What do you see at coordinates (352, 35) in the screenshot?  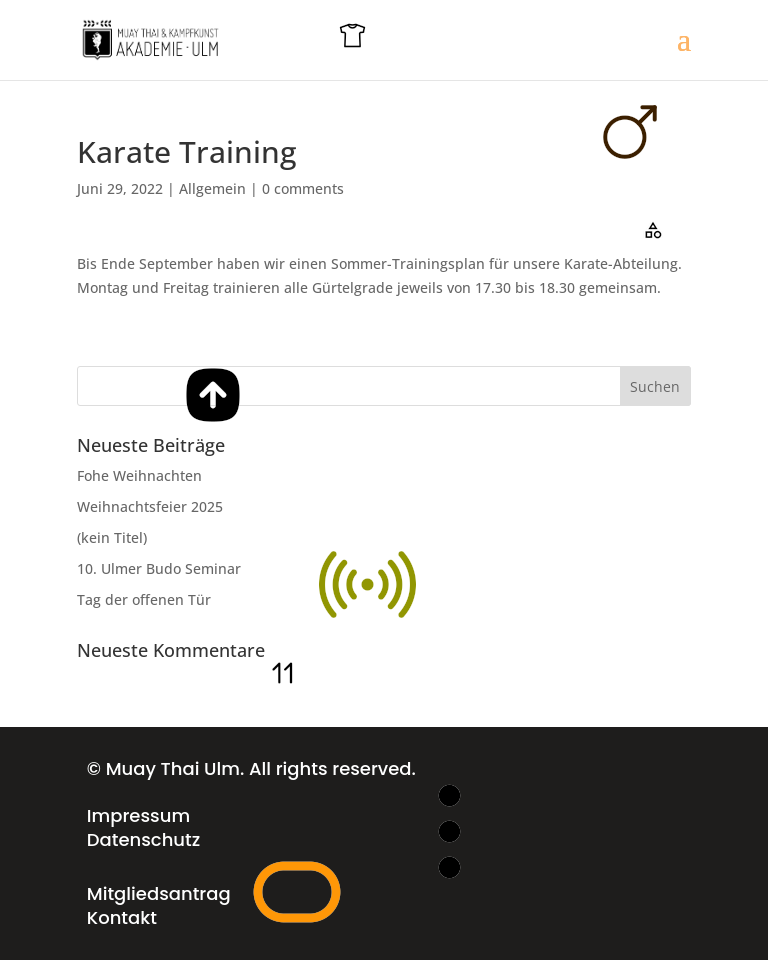 I see `browse clothing or apparel items` at bounding box center [352, 35].